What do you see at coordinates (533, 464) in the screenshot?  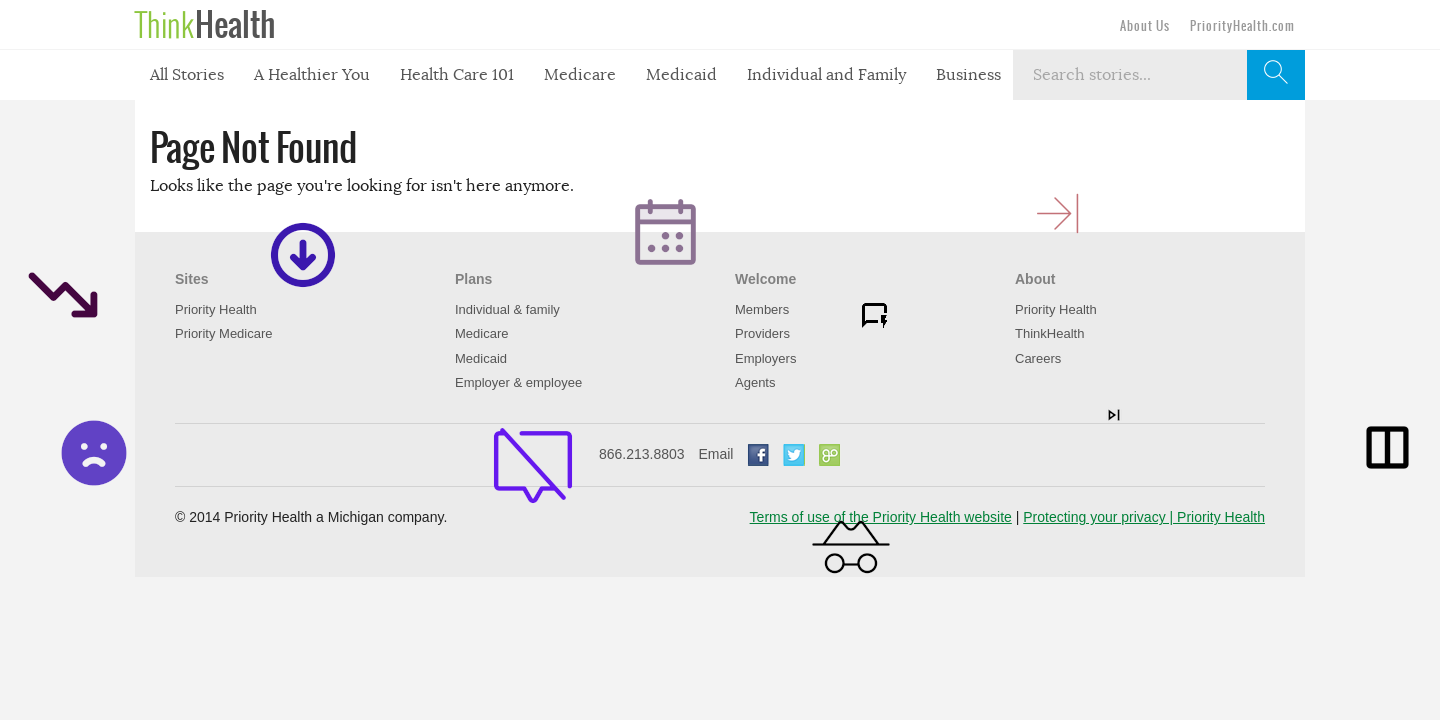 I see `mute or disable chat notifications` at bounding box center [533, 464].